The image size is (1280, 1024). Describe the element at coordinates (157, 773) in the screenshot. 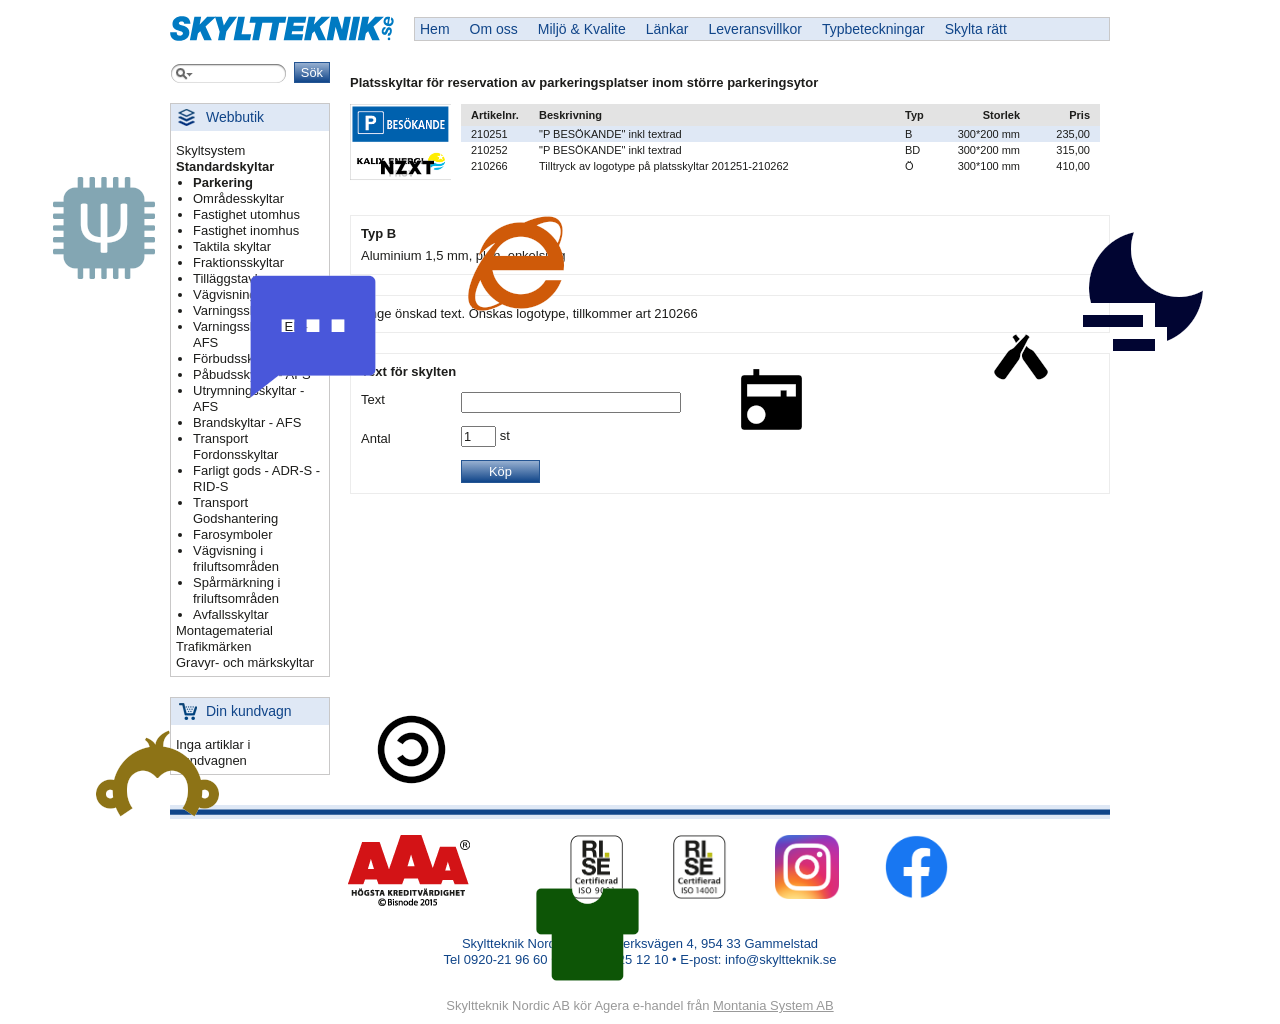

I see `open SurveyMonkey app` at that location.